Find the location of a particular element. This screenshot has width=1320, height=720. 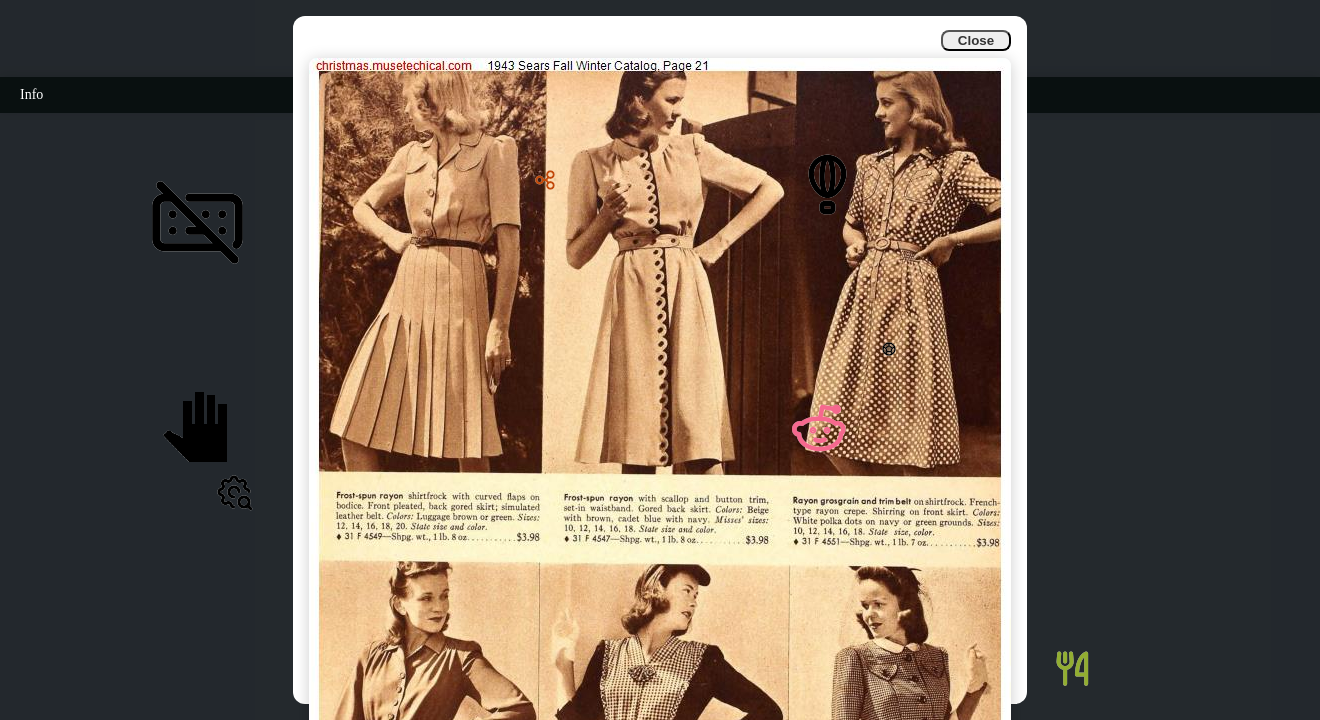

access soccer or football content is located at coordinates (889, 349).